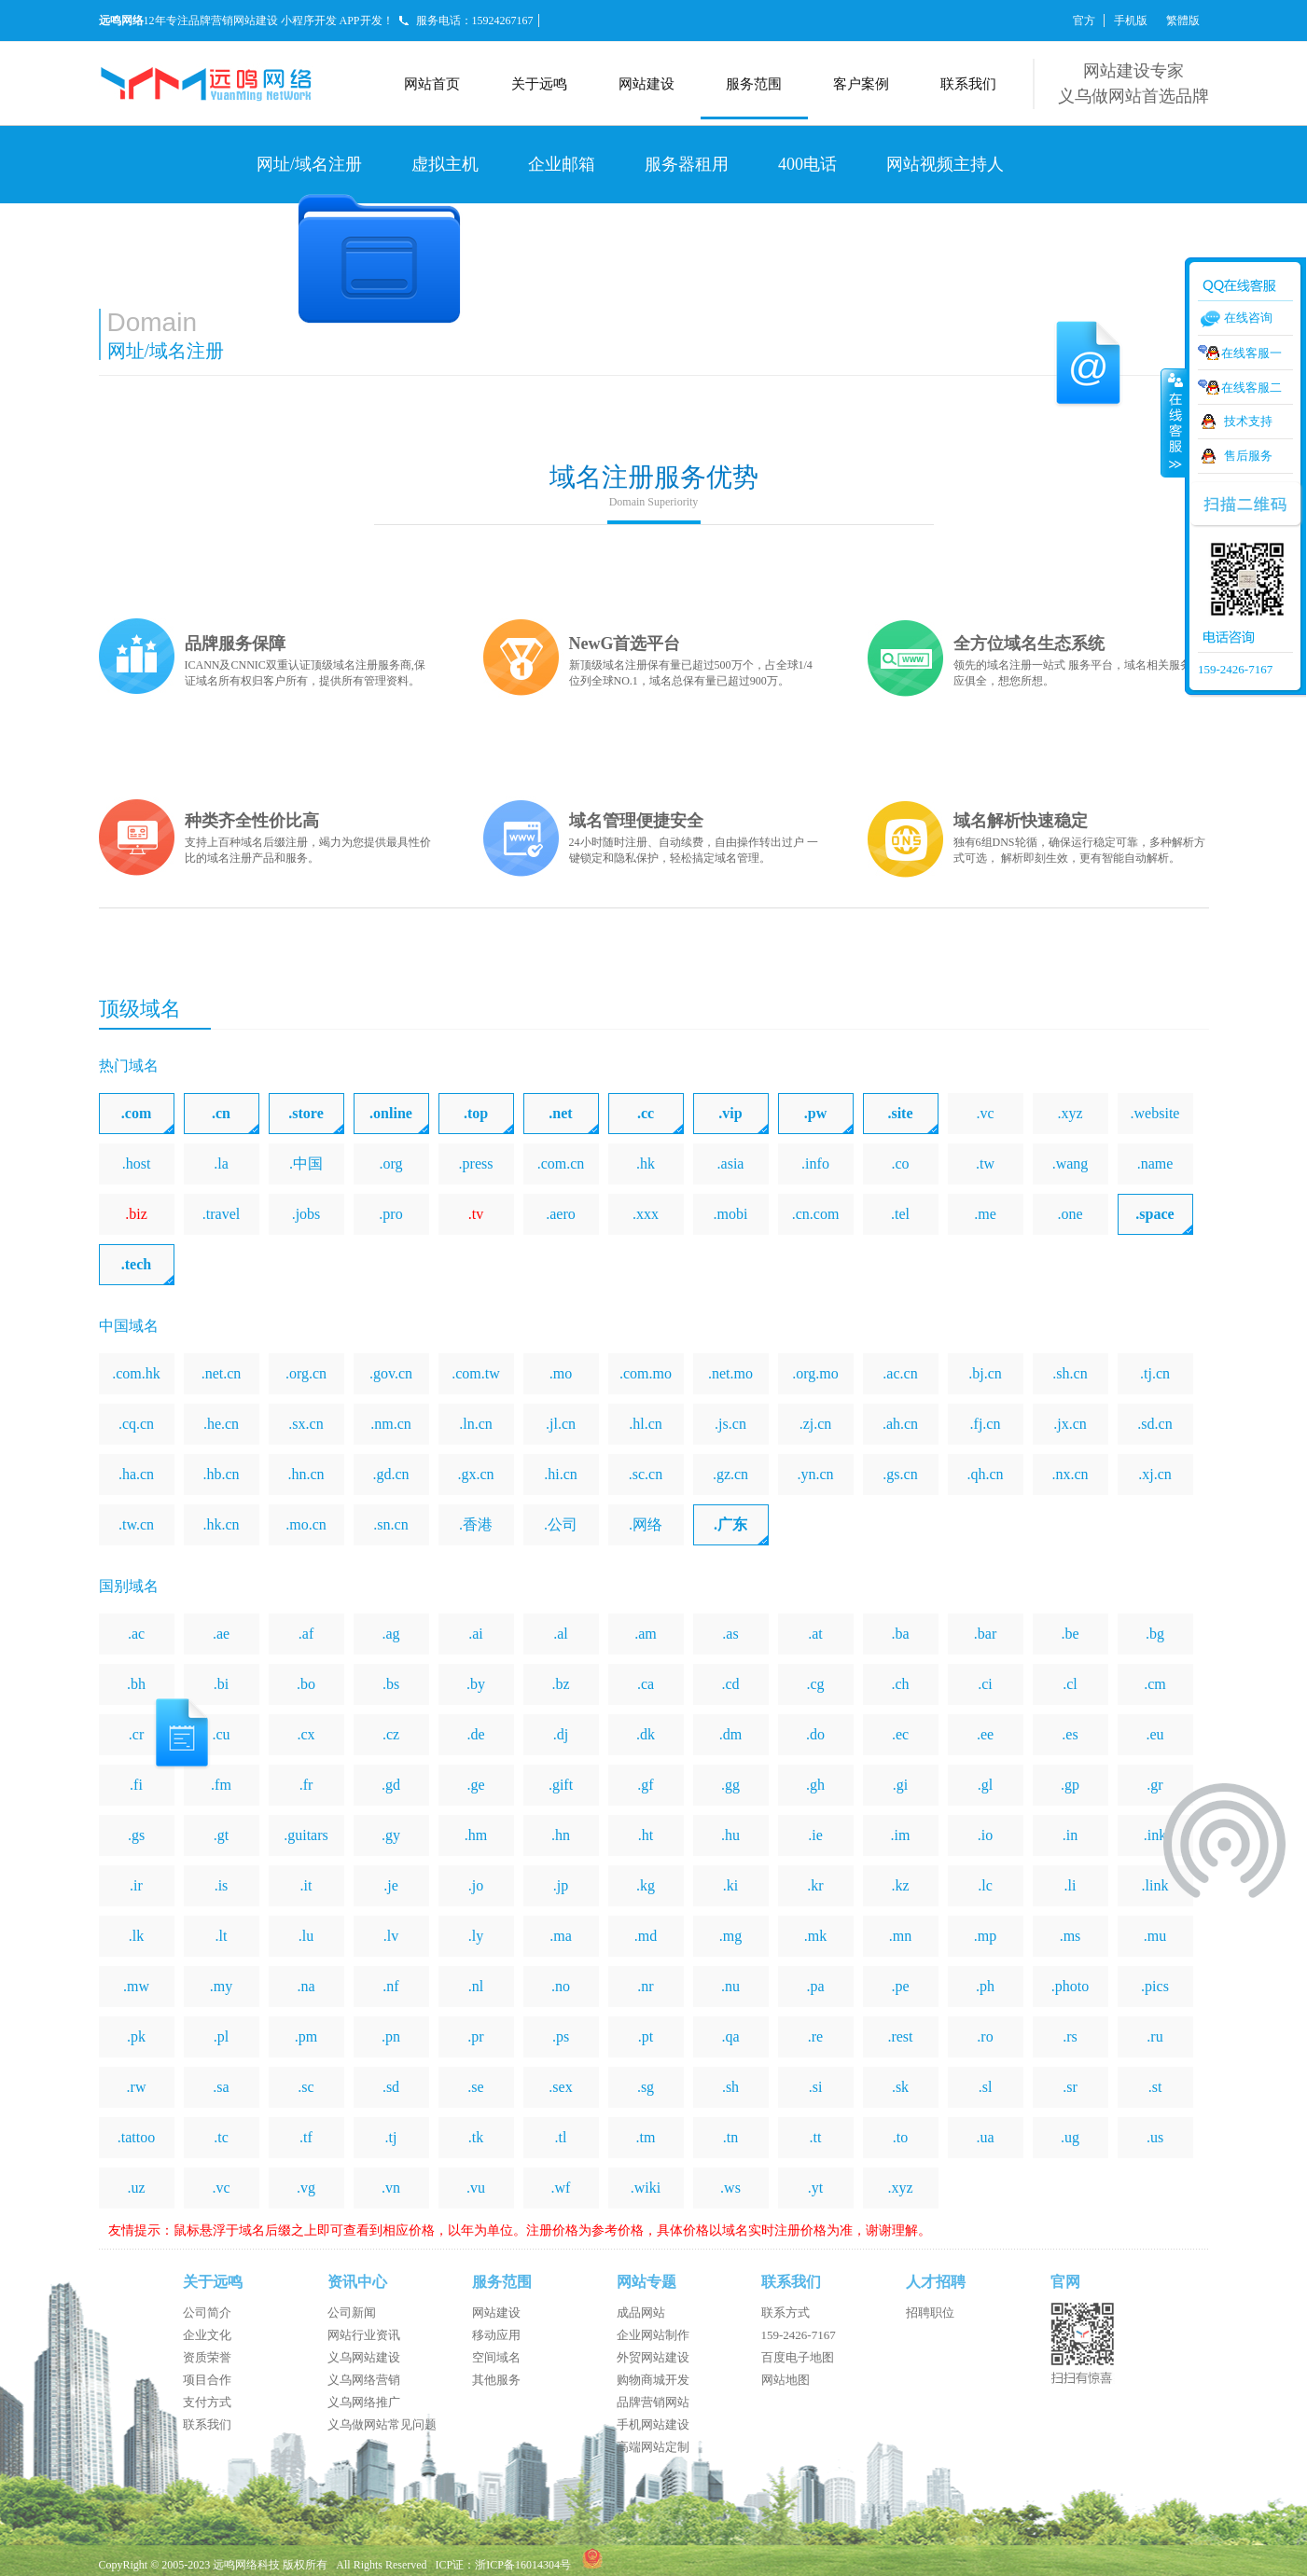  Describe the element at coordinates (379, 258) in the screenshot. I see `open desktop folder` at that location.